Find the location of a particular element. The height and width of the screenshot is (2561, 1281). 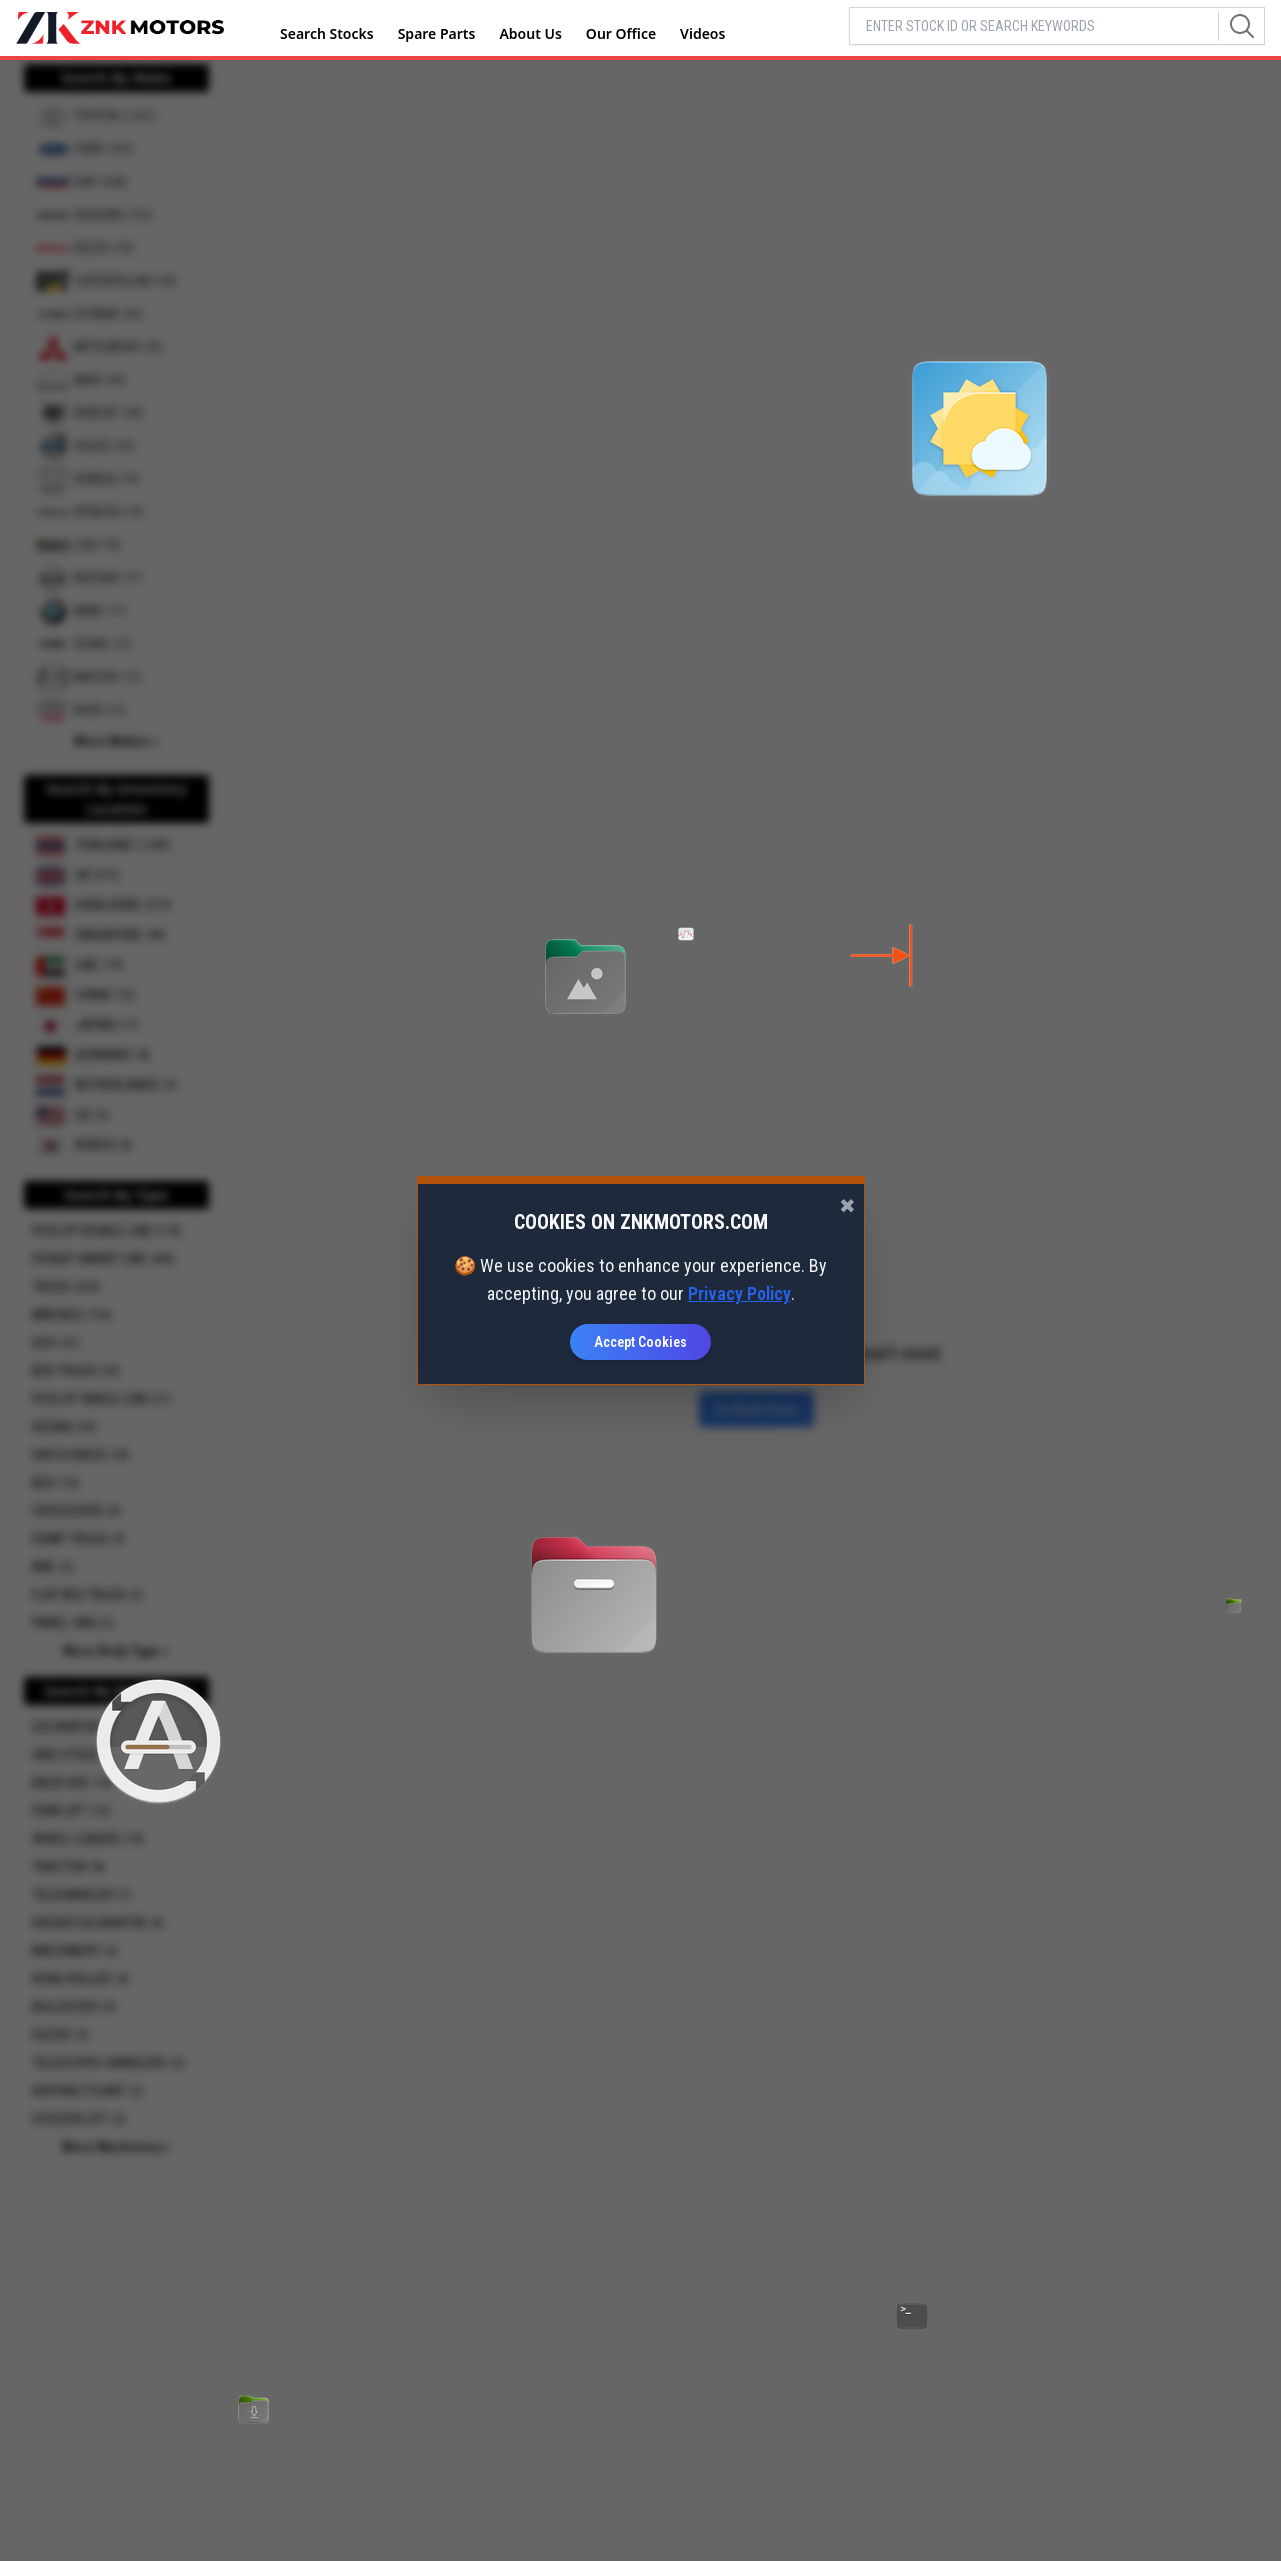

open the weather app is located at coordinates (979, 428).